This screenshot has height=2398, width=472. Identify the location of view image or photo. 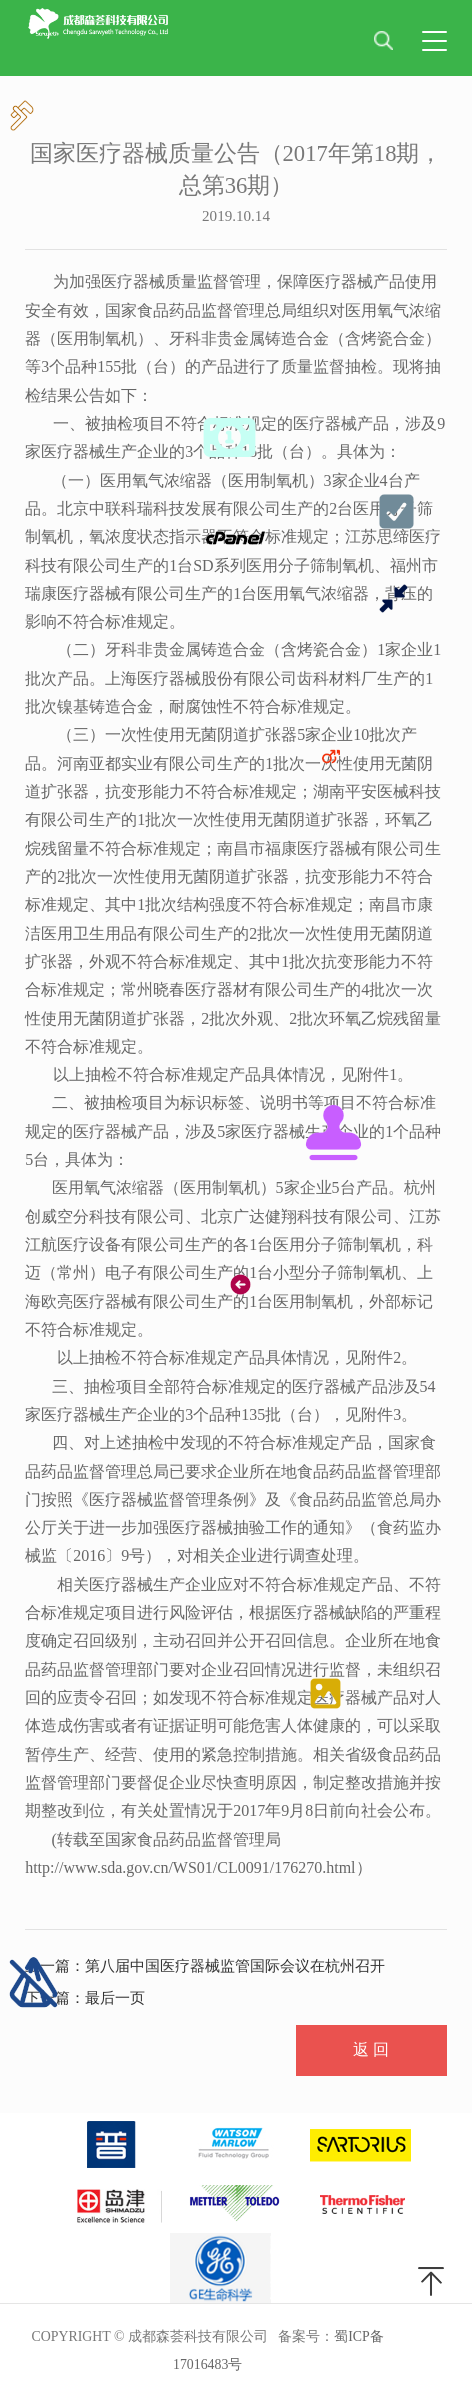
(325, 1693).